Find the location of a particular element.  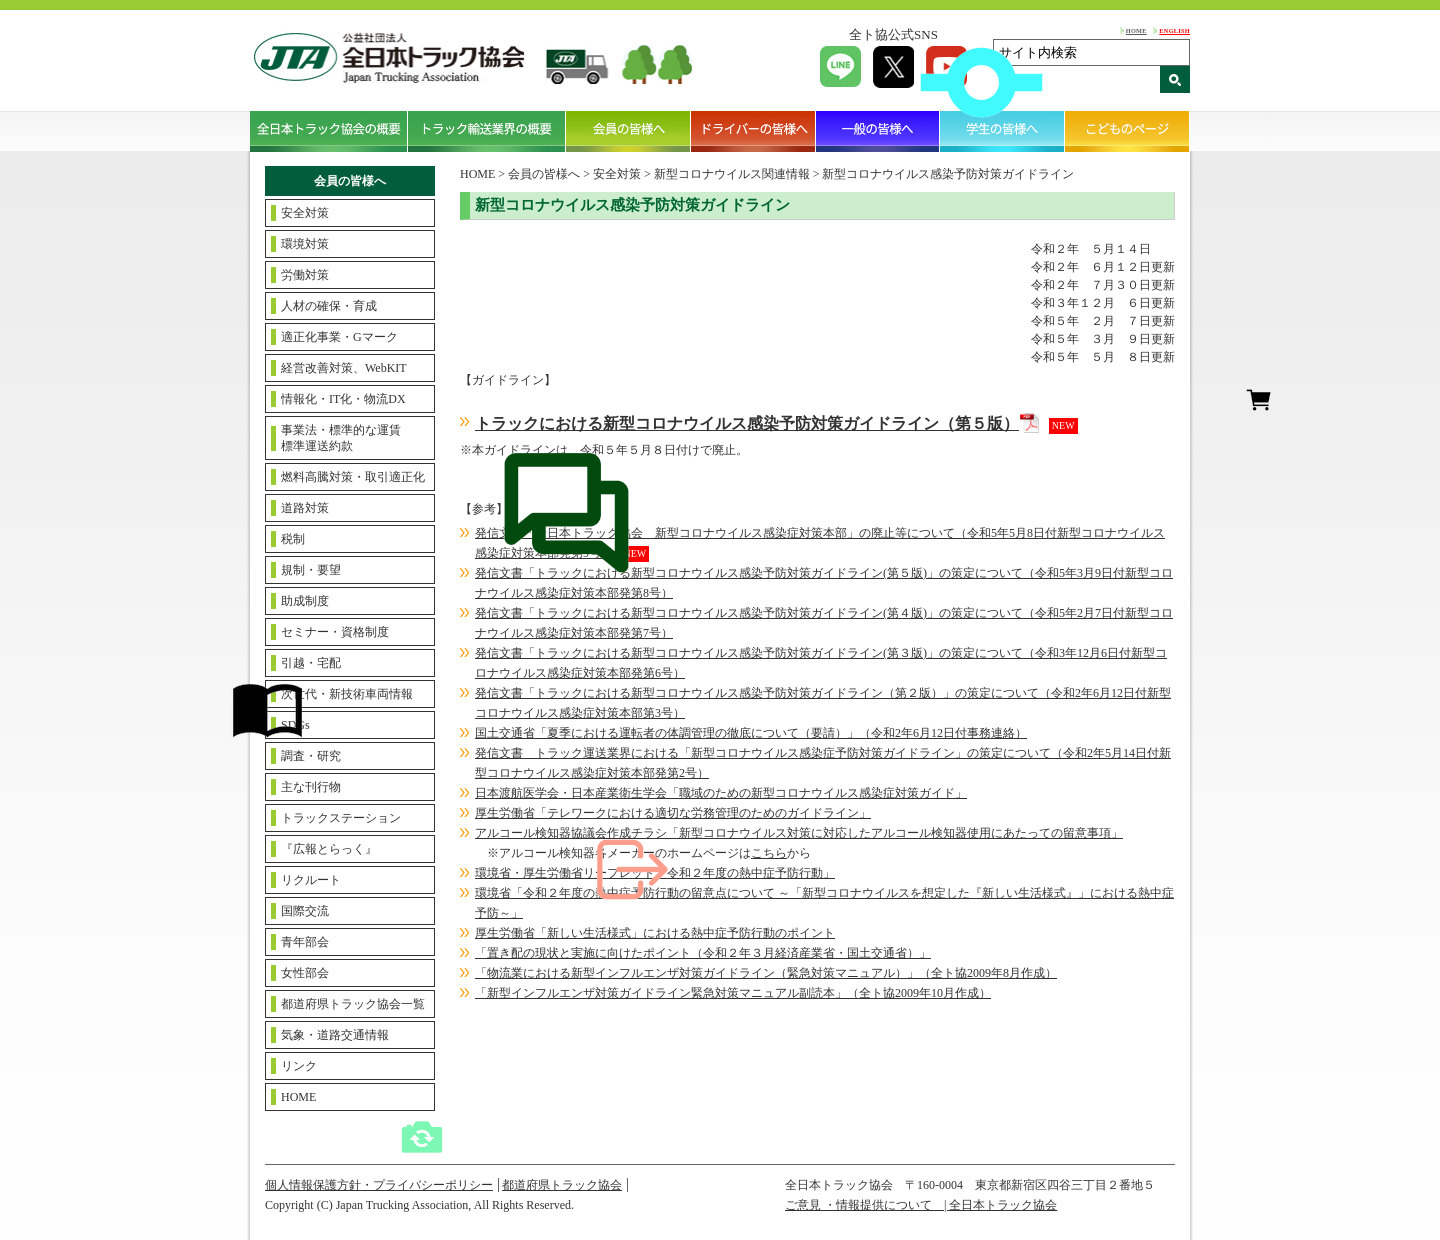

view commit details in version control is located at coordinates (981, 82).